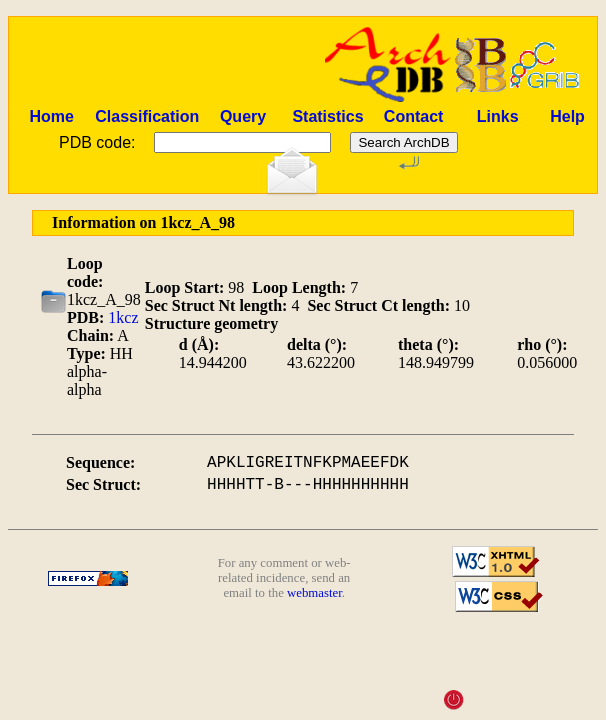 The height and width of the screenshot is (720, 606). I want to click on reply to all recipients of an email, so click(408, 161).